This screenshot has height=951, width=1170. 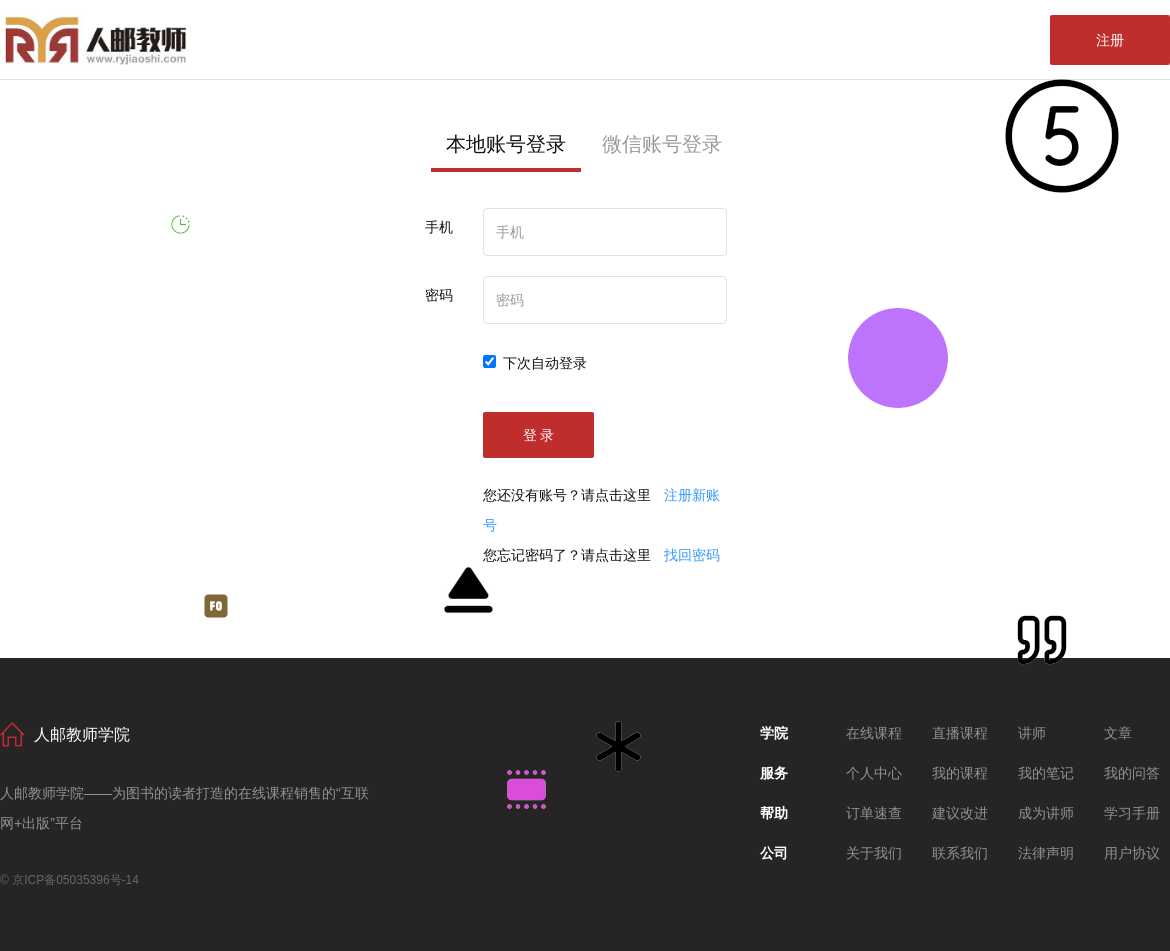 I want to click on select F0 keyboard shortcut or function key, so click(x=216, y=606).